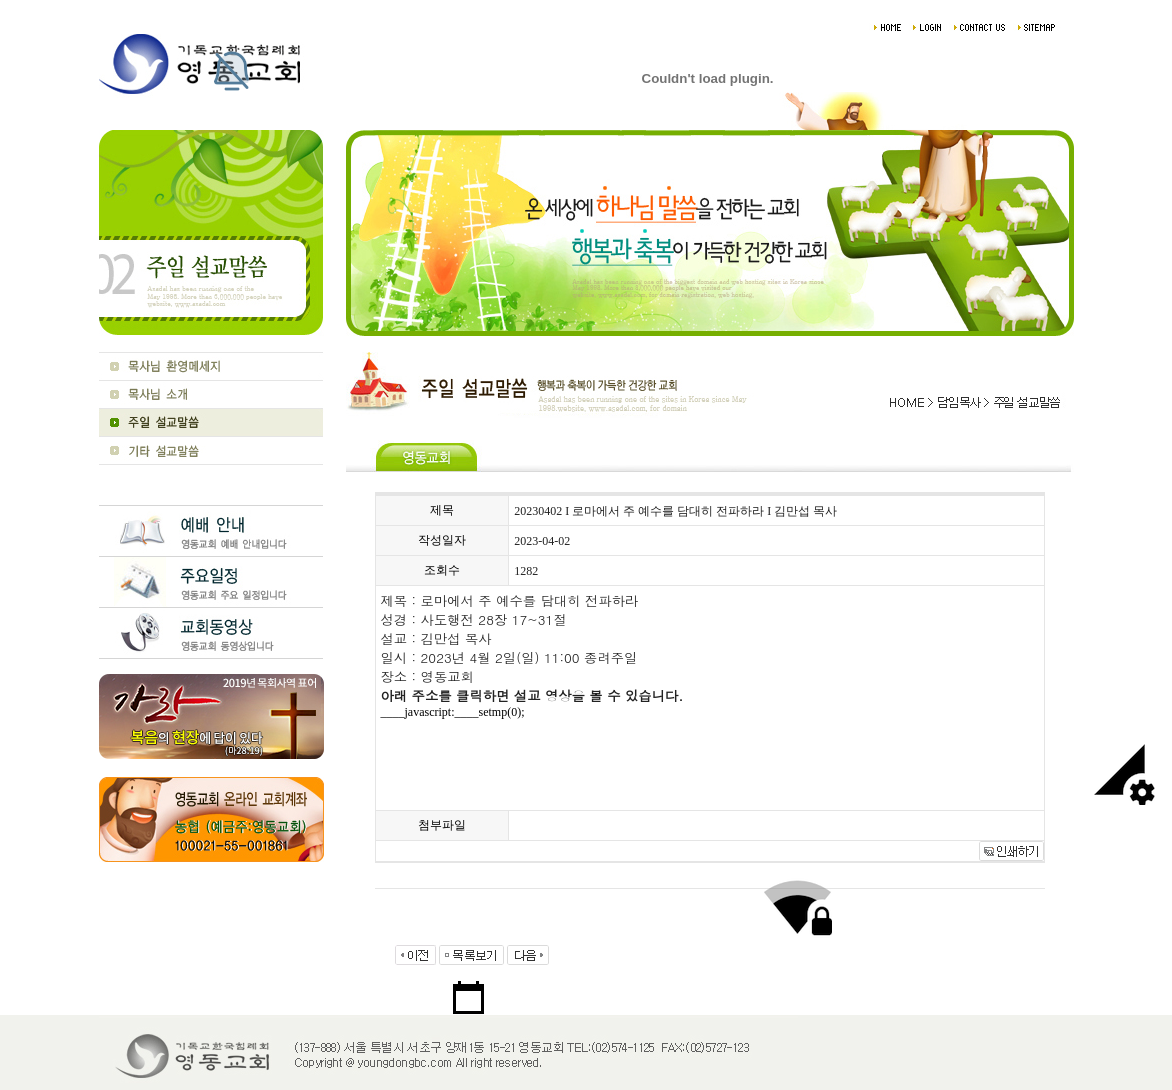 This screenshot has width=1172, height=1090. Describe the element at coordinates (1124, 774) in the screenshot. I see `access mobile data settings` at that location.